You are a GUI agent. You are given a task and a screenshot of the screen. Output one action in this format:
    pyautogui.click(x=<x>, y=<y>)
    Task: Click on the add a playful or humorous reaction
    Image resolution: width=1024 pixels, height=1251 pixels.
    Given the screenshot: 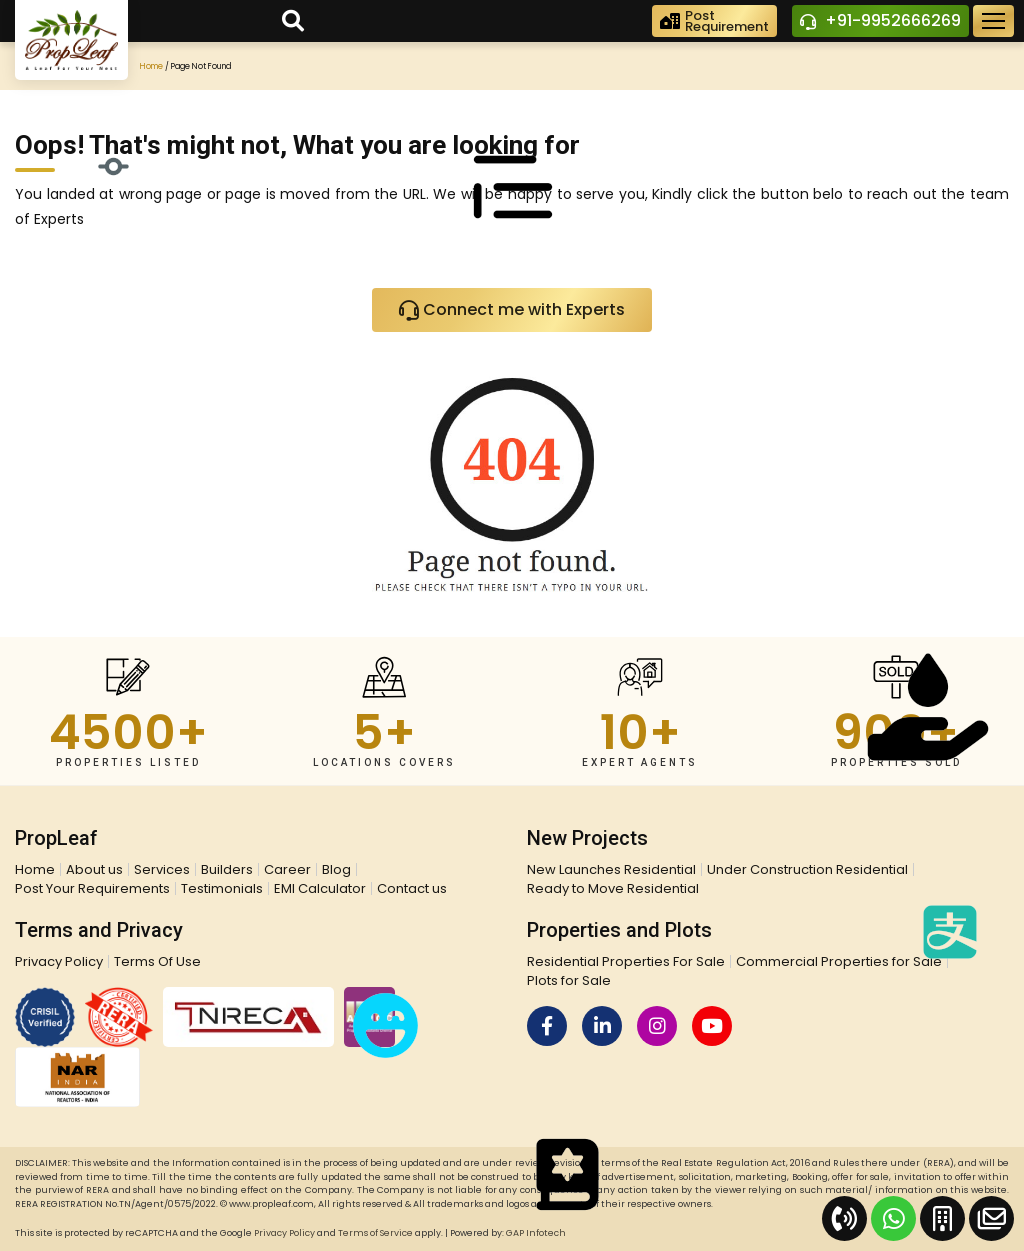 What is the action you would take?
    pyautogui.click(x=385, y=1025)
    